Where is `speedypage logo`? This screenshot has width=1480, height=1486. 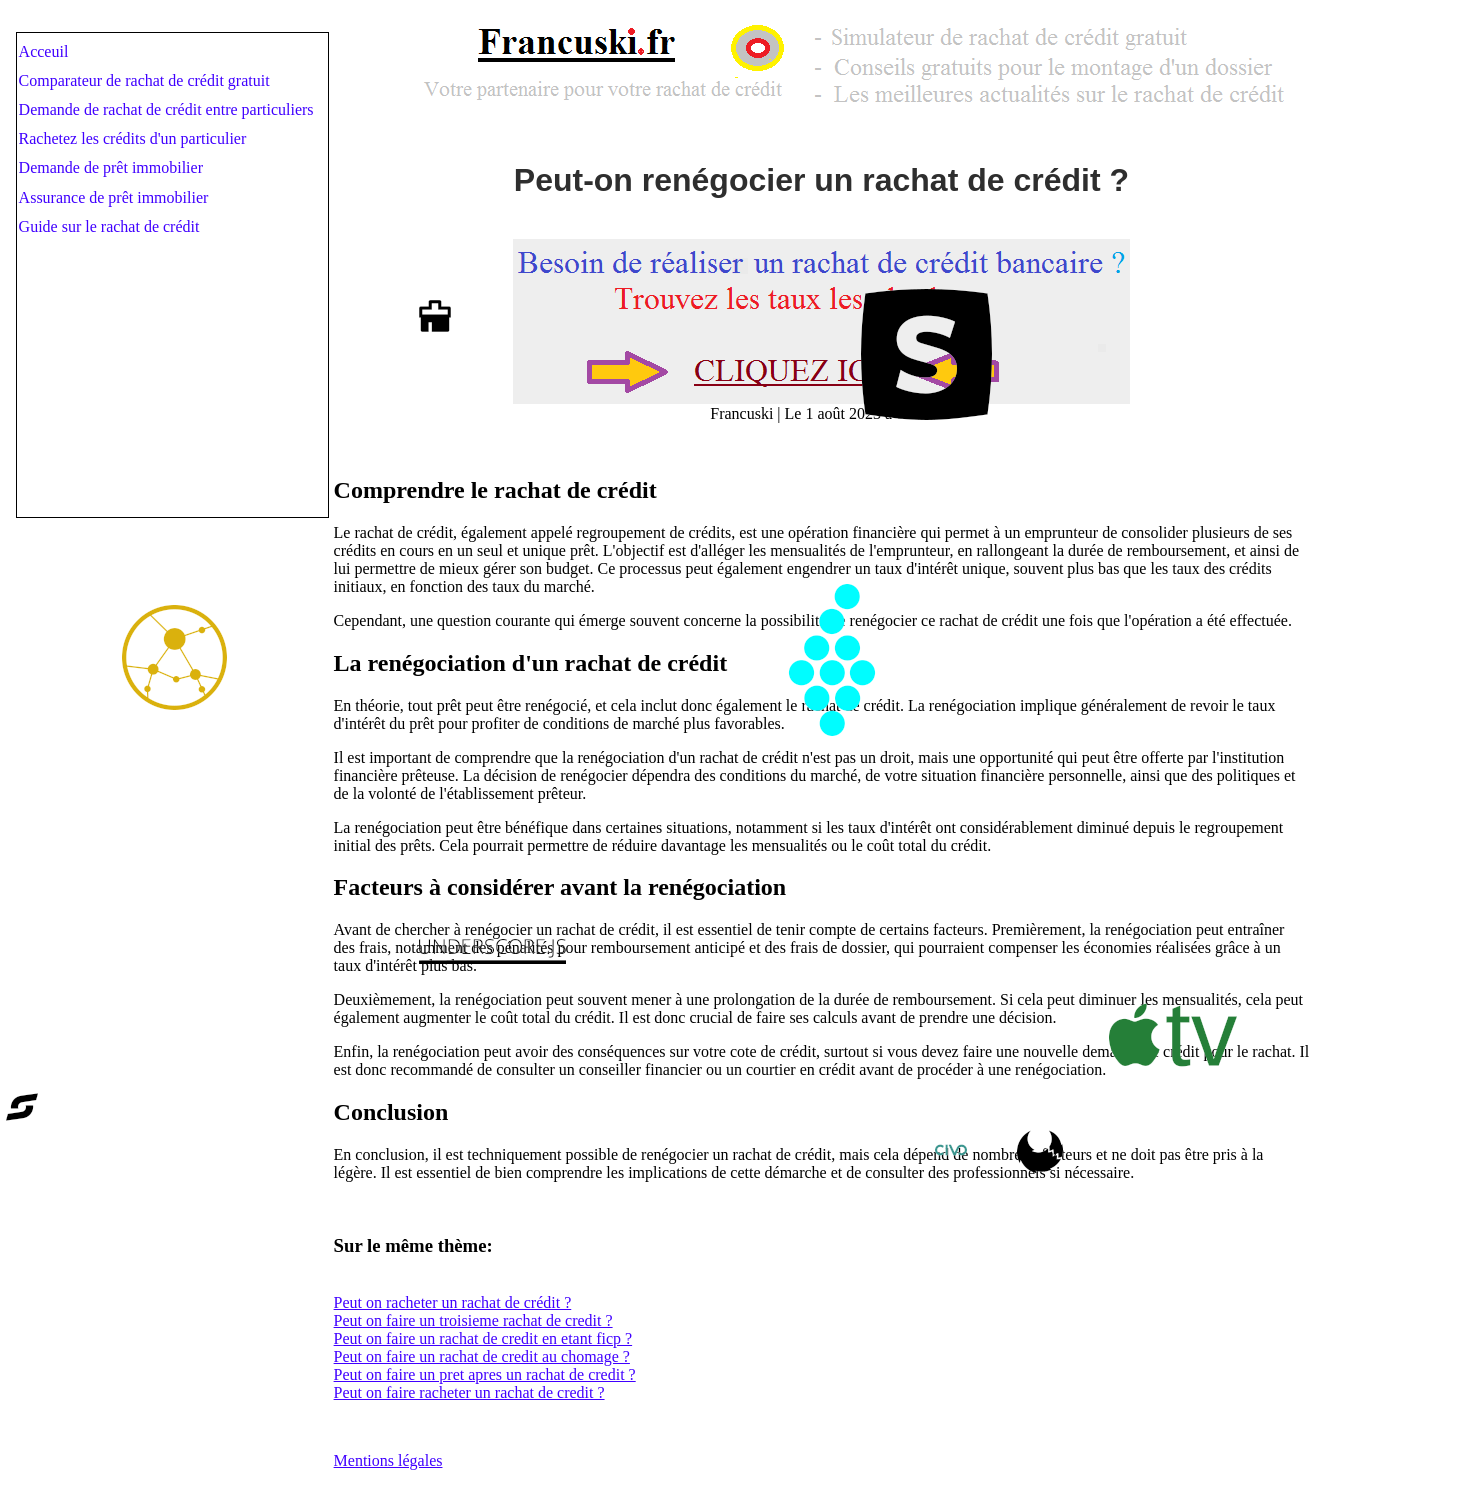 speedypage logo is located at coordinates (22, 1107).